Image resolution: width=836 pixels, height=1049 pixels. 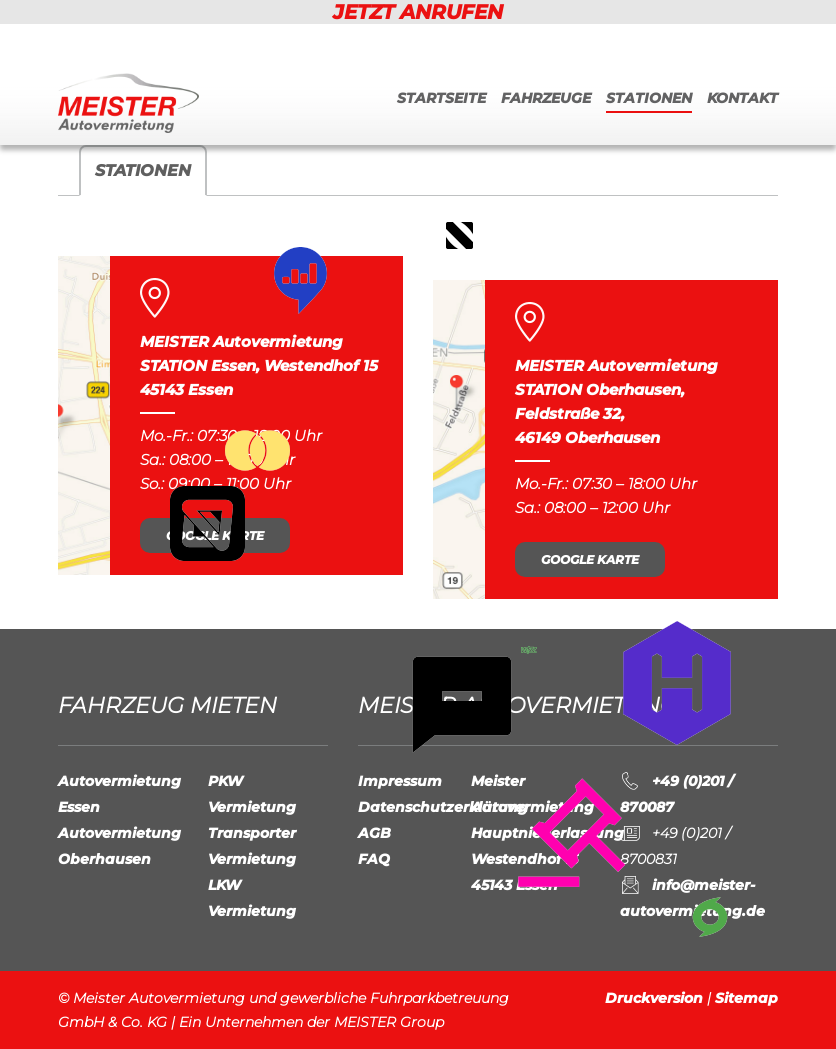 I want to click on mock service worker (MSW) library logo, so click(x=207, y=523).